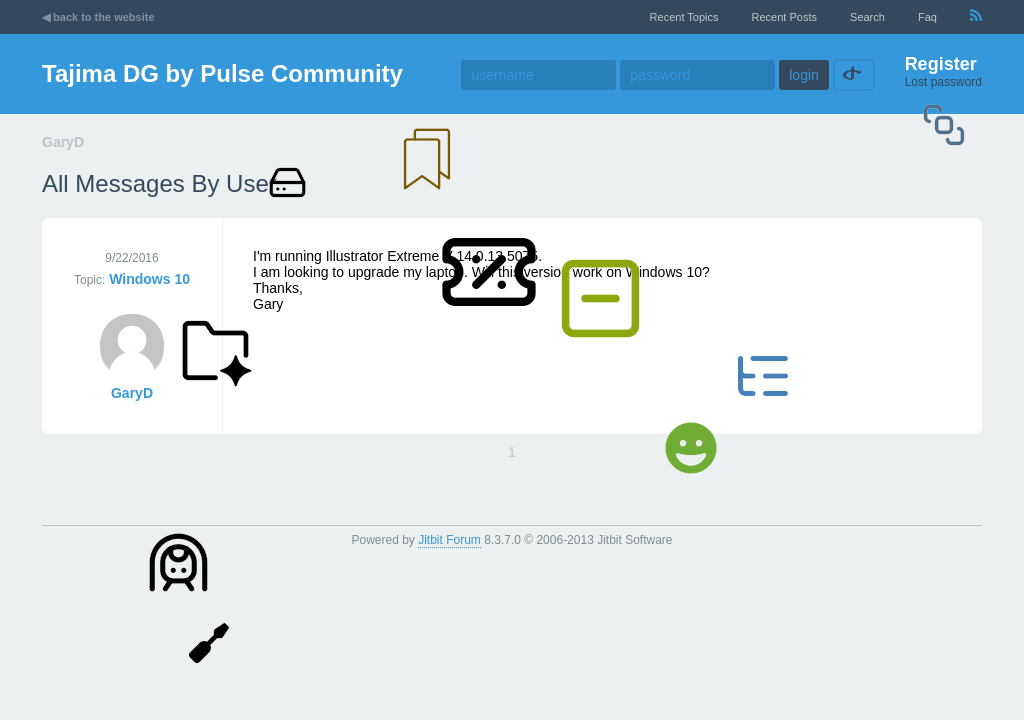 Image resolution: width=1024 pixels, height=720 pixels. I want to click on access settings or configuration options, so click(209, 643).